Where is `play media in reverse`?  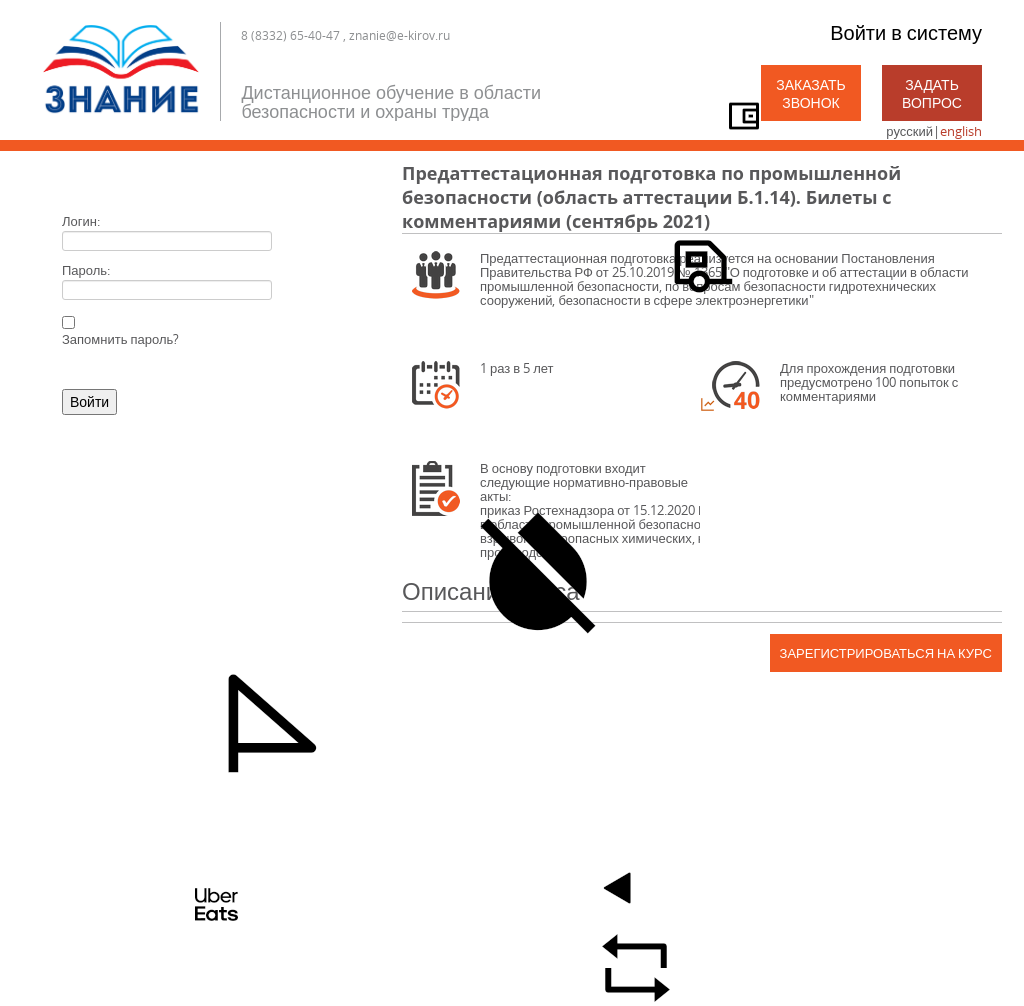
play media in reverse is located at coordinates (619, 888).